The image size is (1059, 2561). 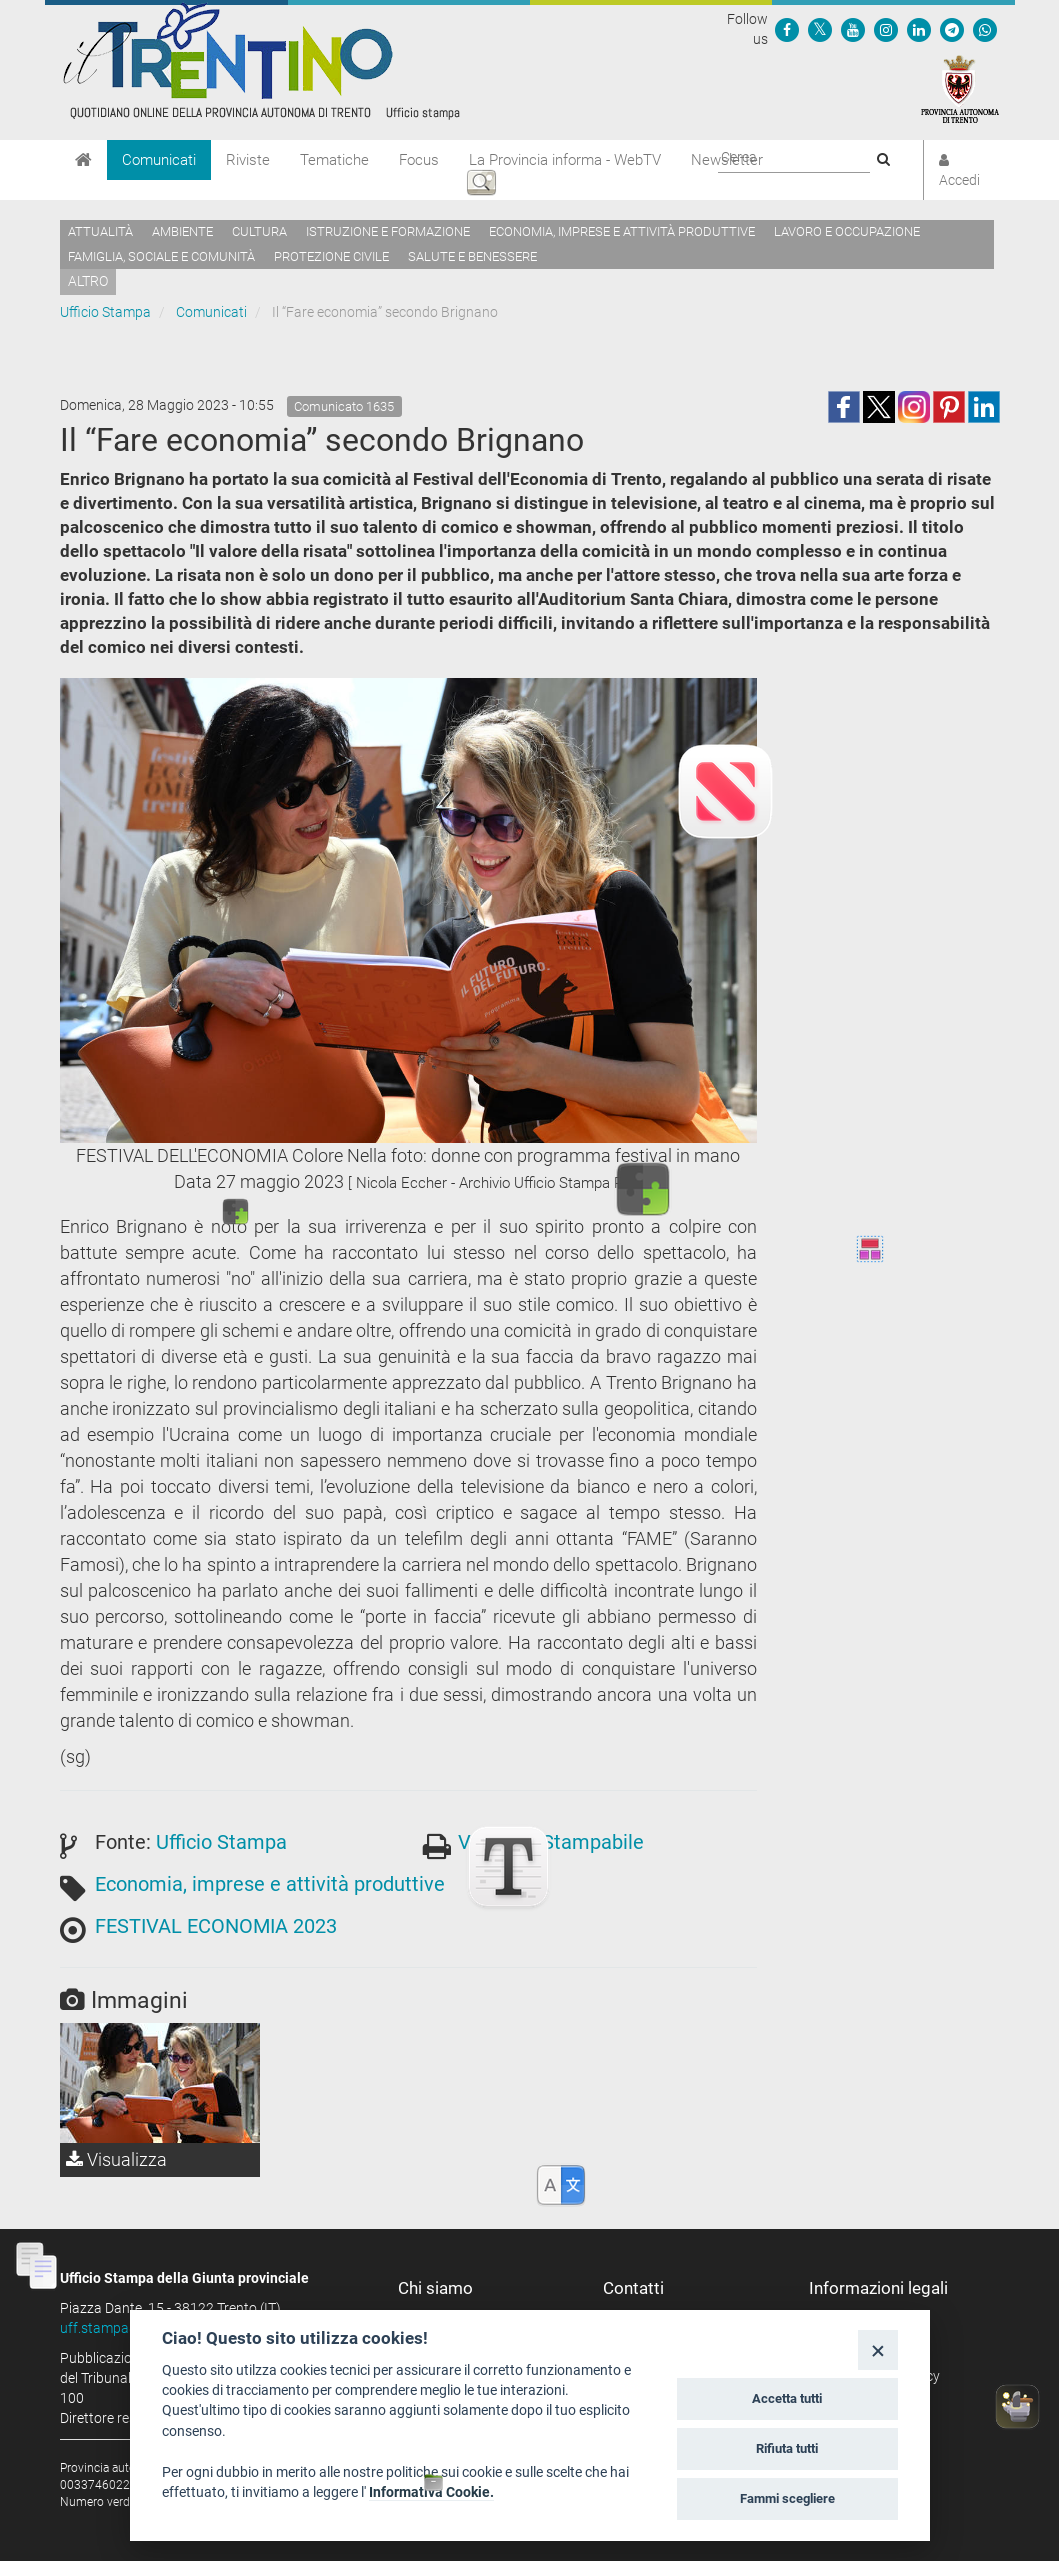 I want to click on open gnome shell extensions manager, so click(x=643, y=1189).